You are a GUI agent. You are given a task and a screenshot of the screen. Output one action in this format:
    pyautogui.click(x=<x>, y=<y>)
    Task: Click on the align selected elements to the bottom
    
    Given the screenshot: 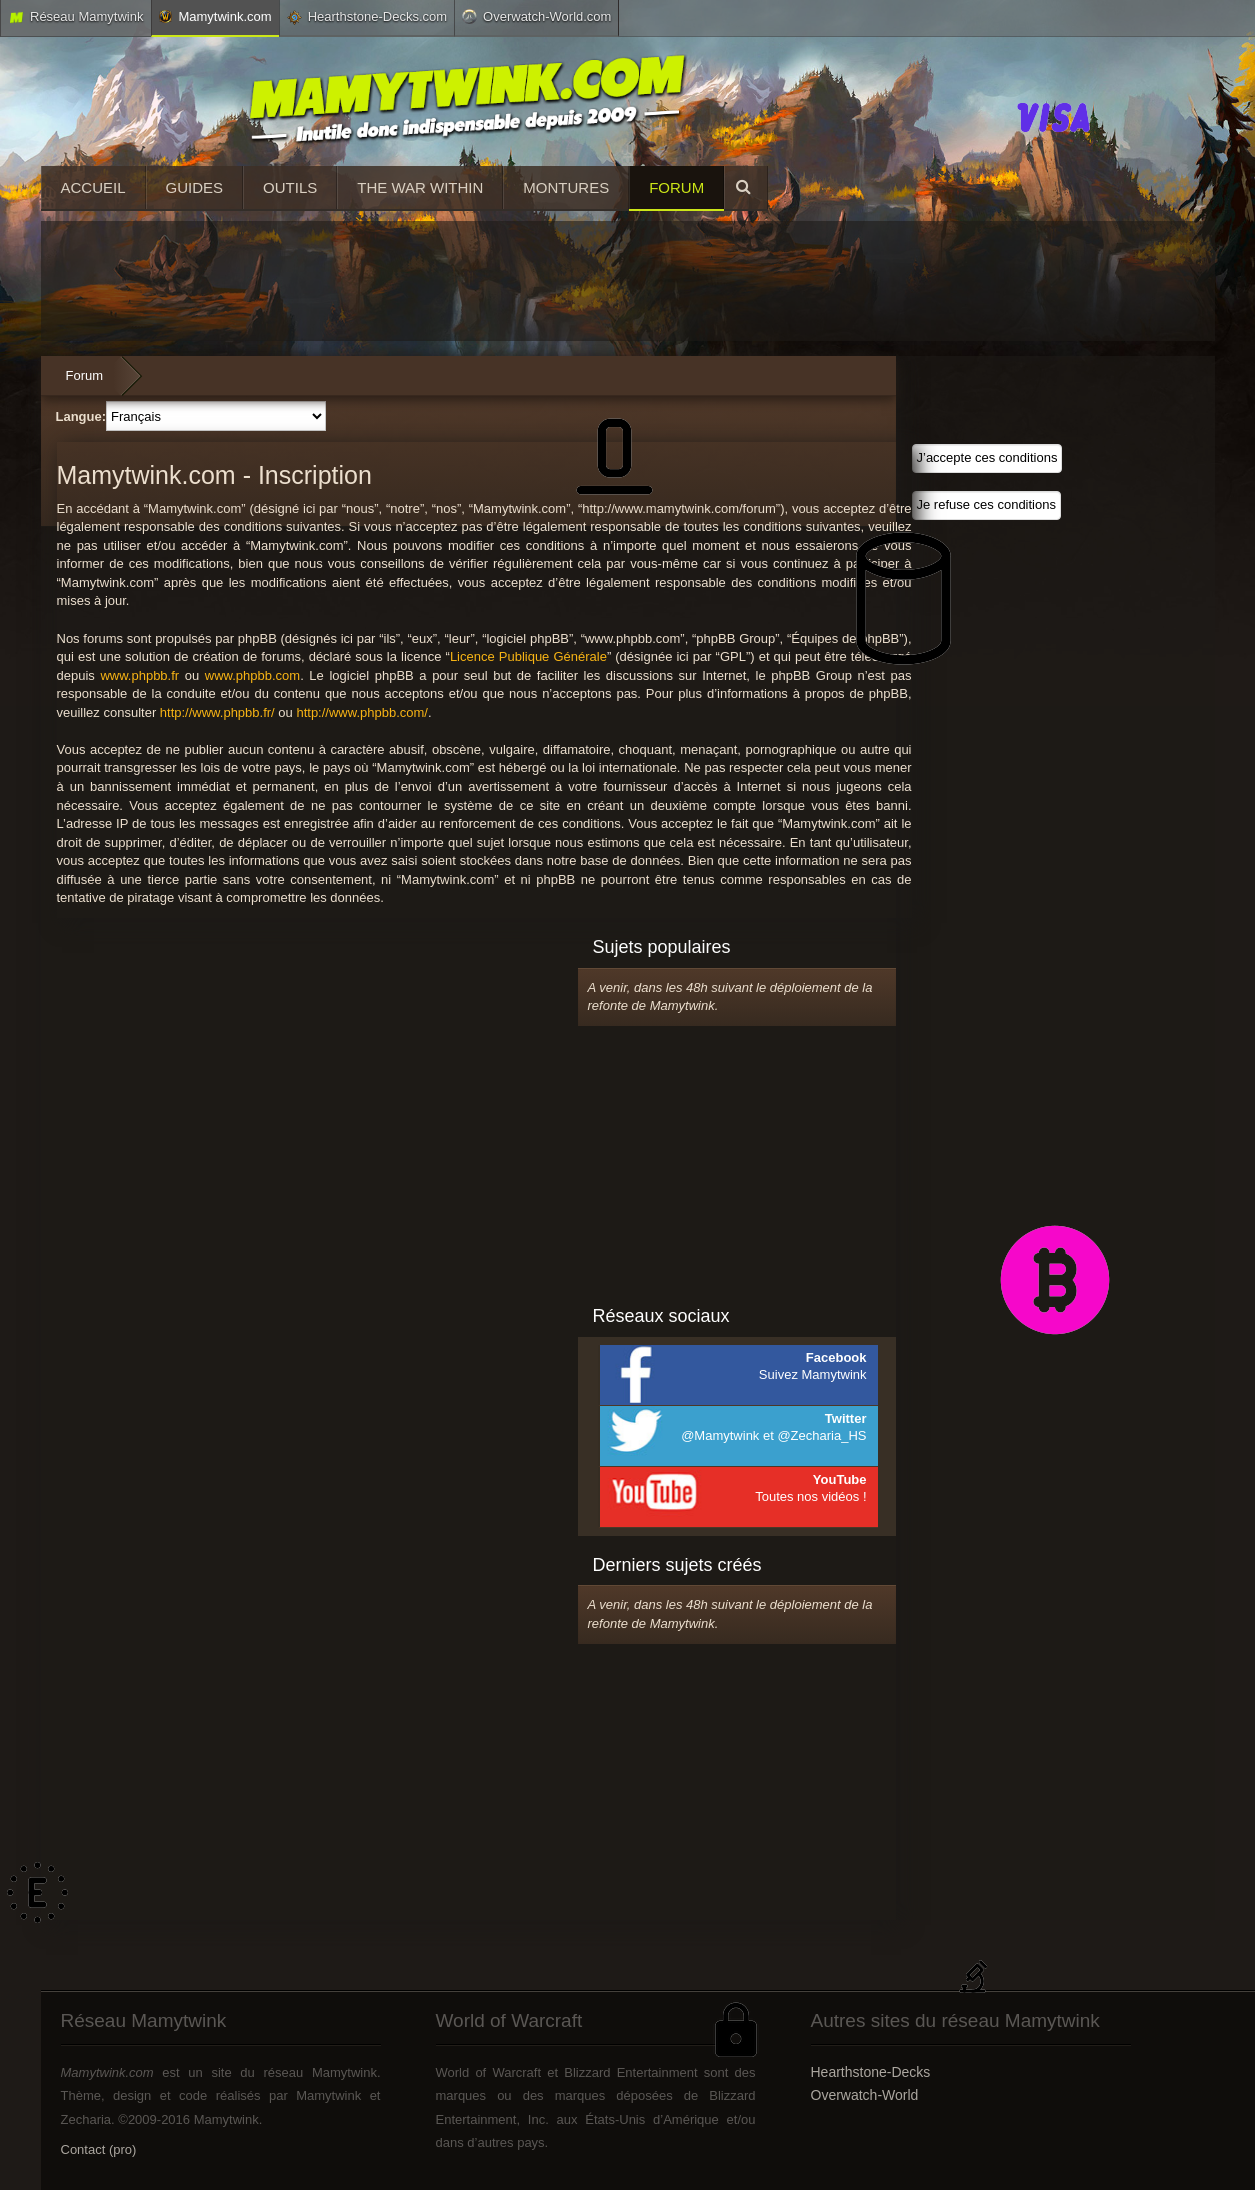 What is the action you would take?
    pyautogui.click(x=614, y=456)
    